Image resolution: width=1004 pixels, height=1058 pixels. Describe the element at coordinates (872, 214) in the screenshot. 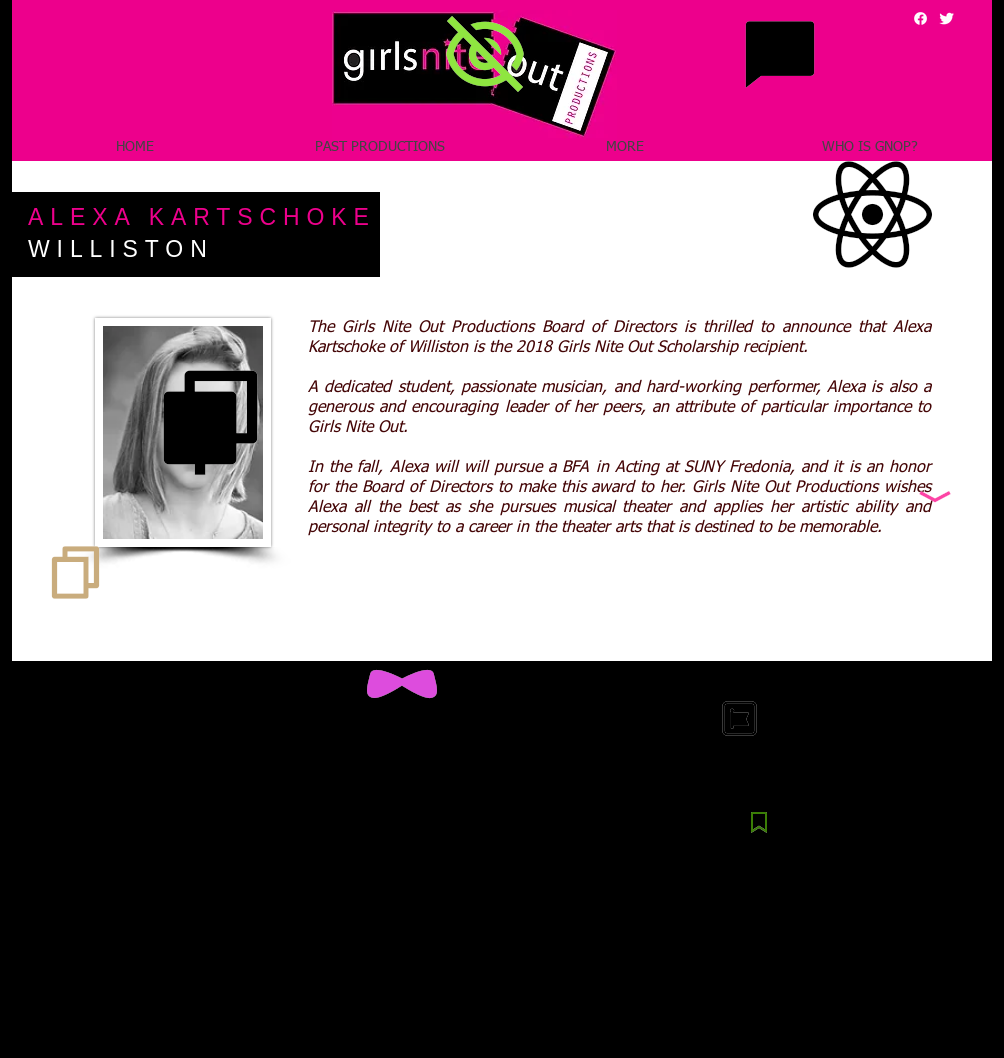

I see `react.js framework logo` at that location.